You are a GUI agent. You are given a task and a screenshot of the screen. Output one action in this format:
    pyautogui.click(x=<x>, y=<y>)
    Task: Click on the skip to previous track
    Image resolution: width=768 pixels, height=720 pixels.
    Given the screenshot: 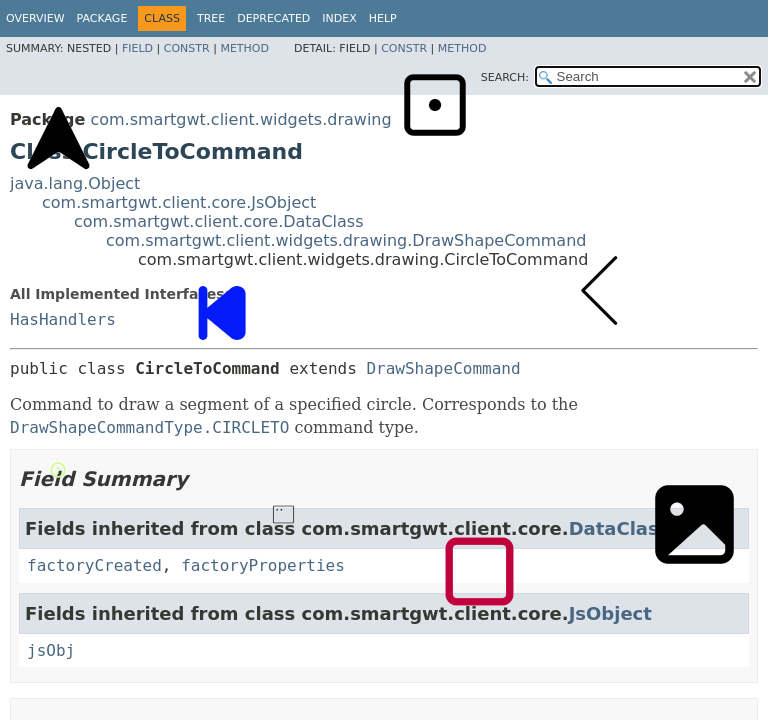 What is the action you would take?
    pyautogui.click(x=221, y=313)
    